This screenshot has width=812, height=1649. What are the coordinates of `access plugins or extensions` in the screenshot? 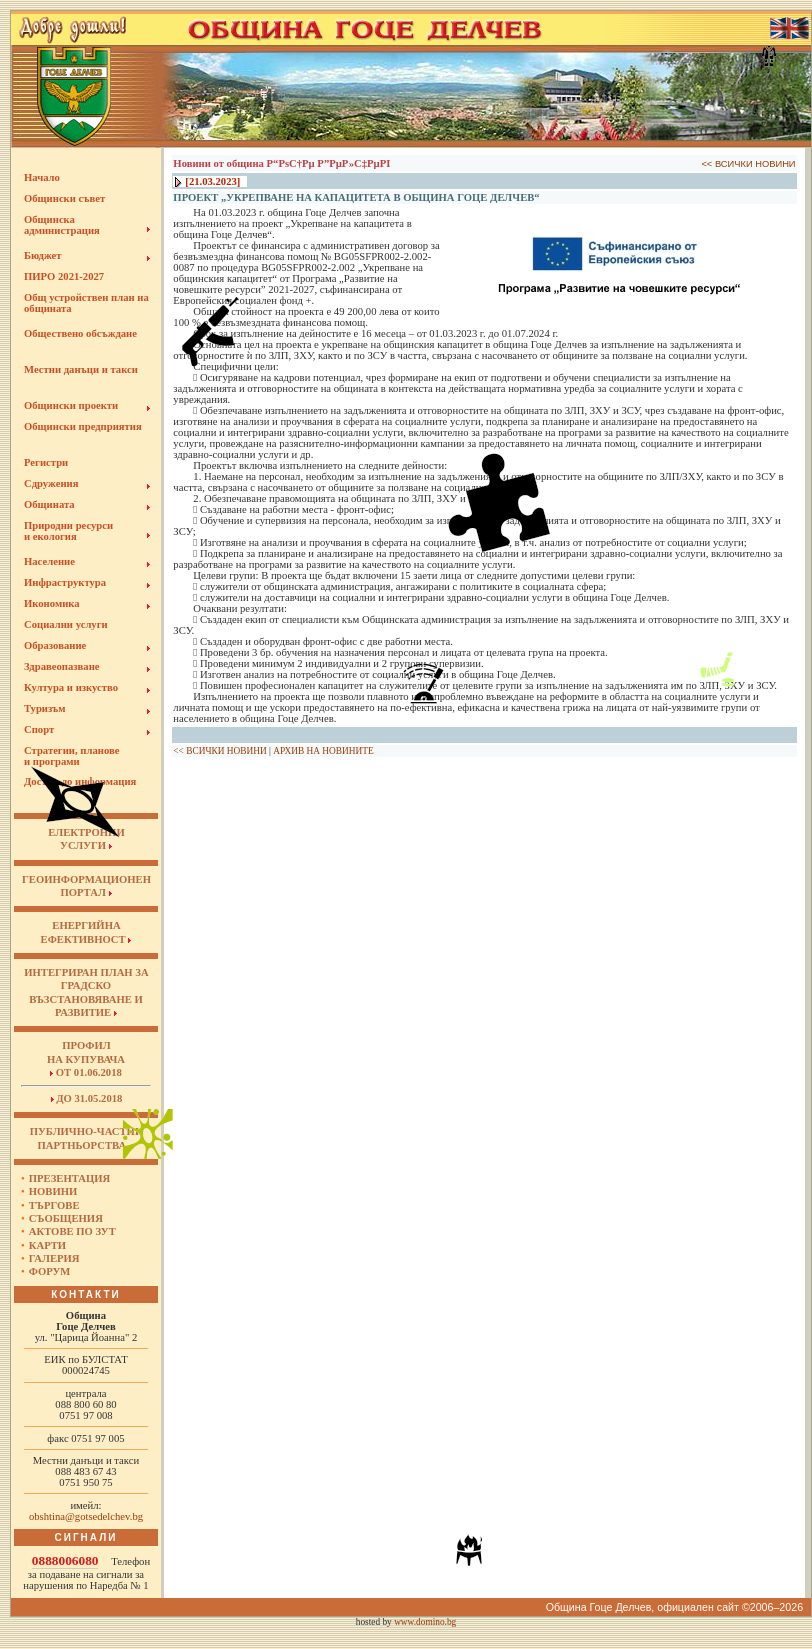 It's located at (499, 503).